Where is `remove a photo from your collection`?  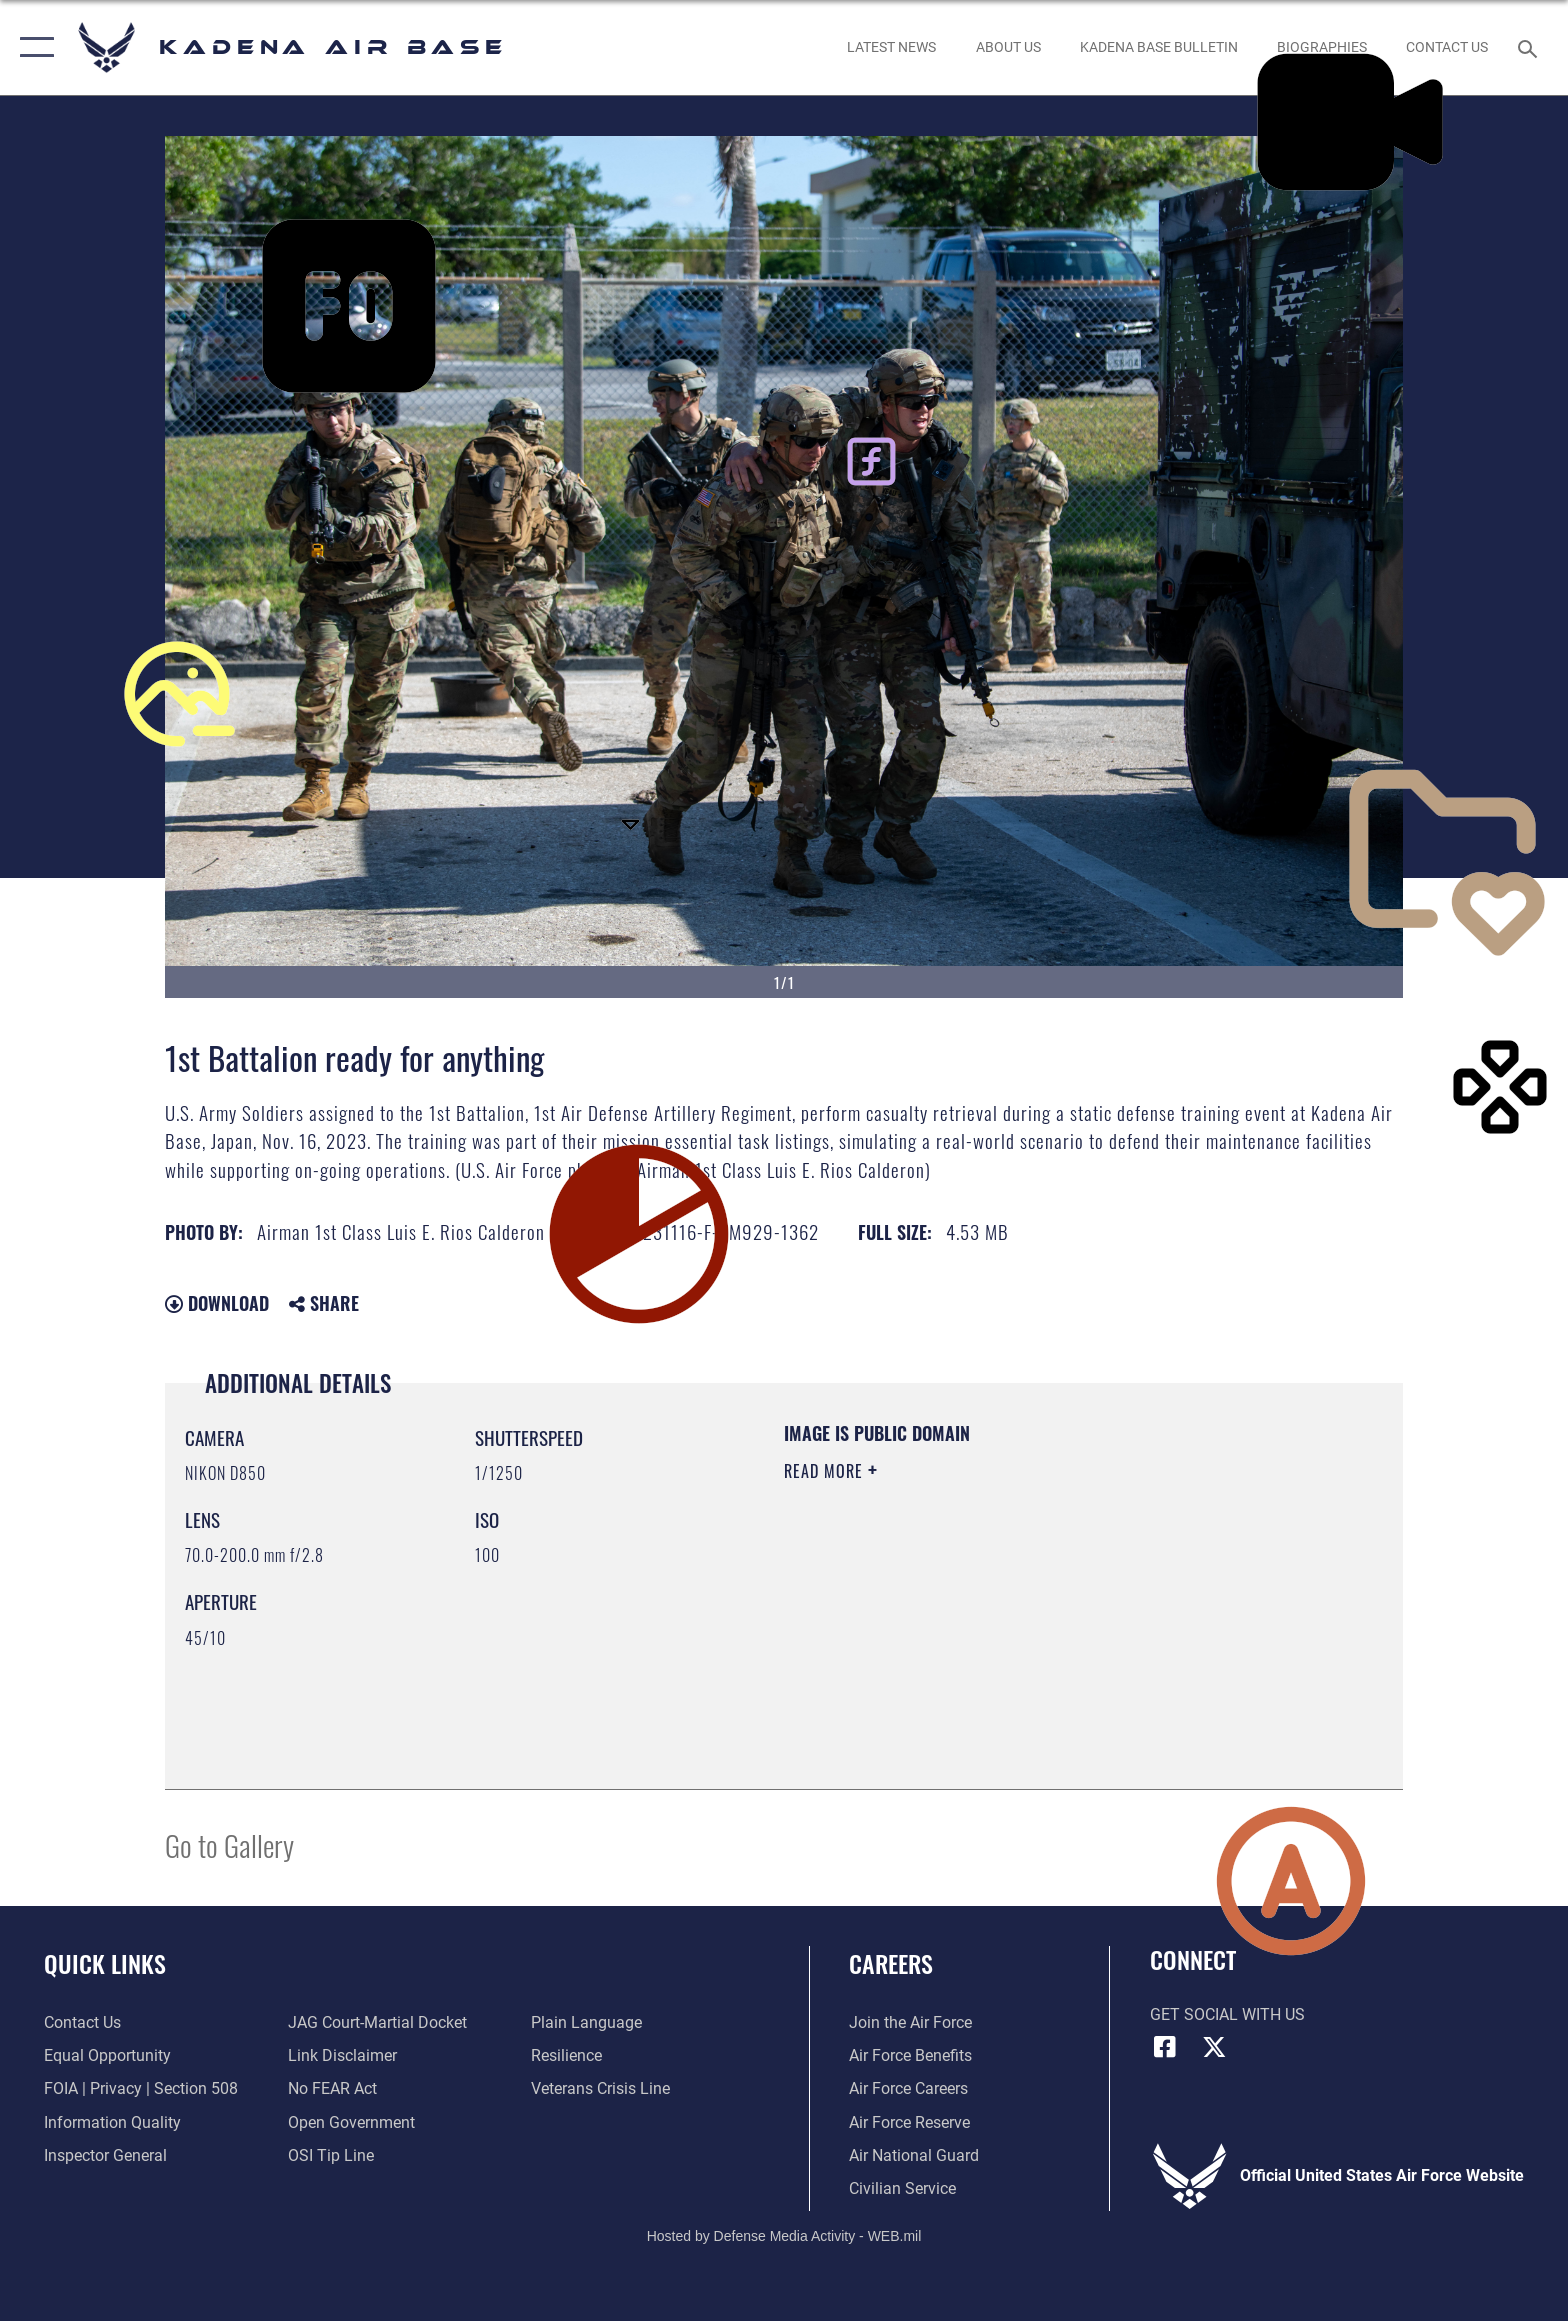 remove a photo from your collection is located at coordinates (177, 694).